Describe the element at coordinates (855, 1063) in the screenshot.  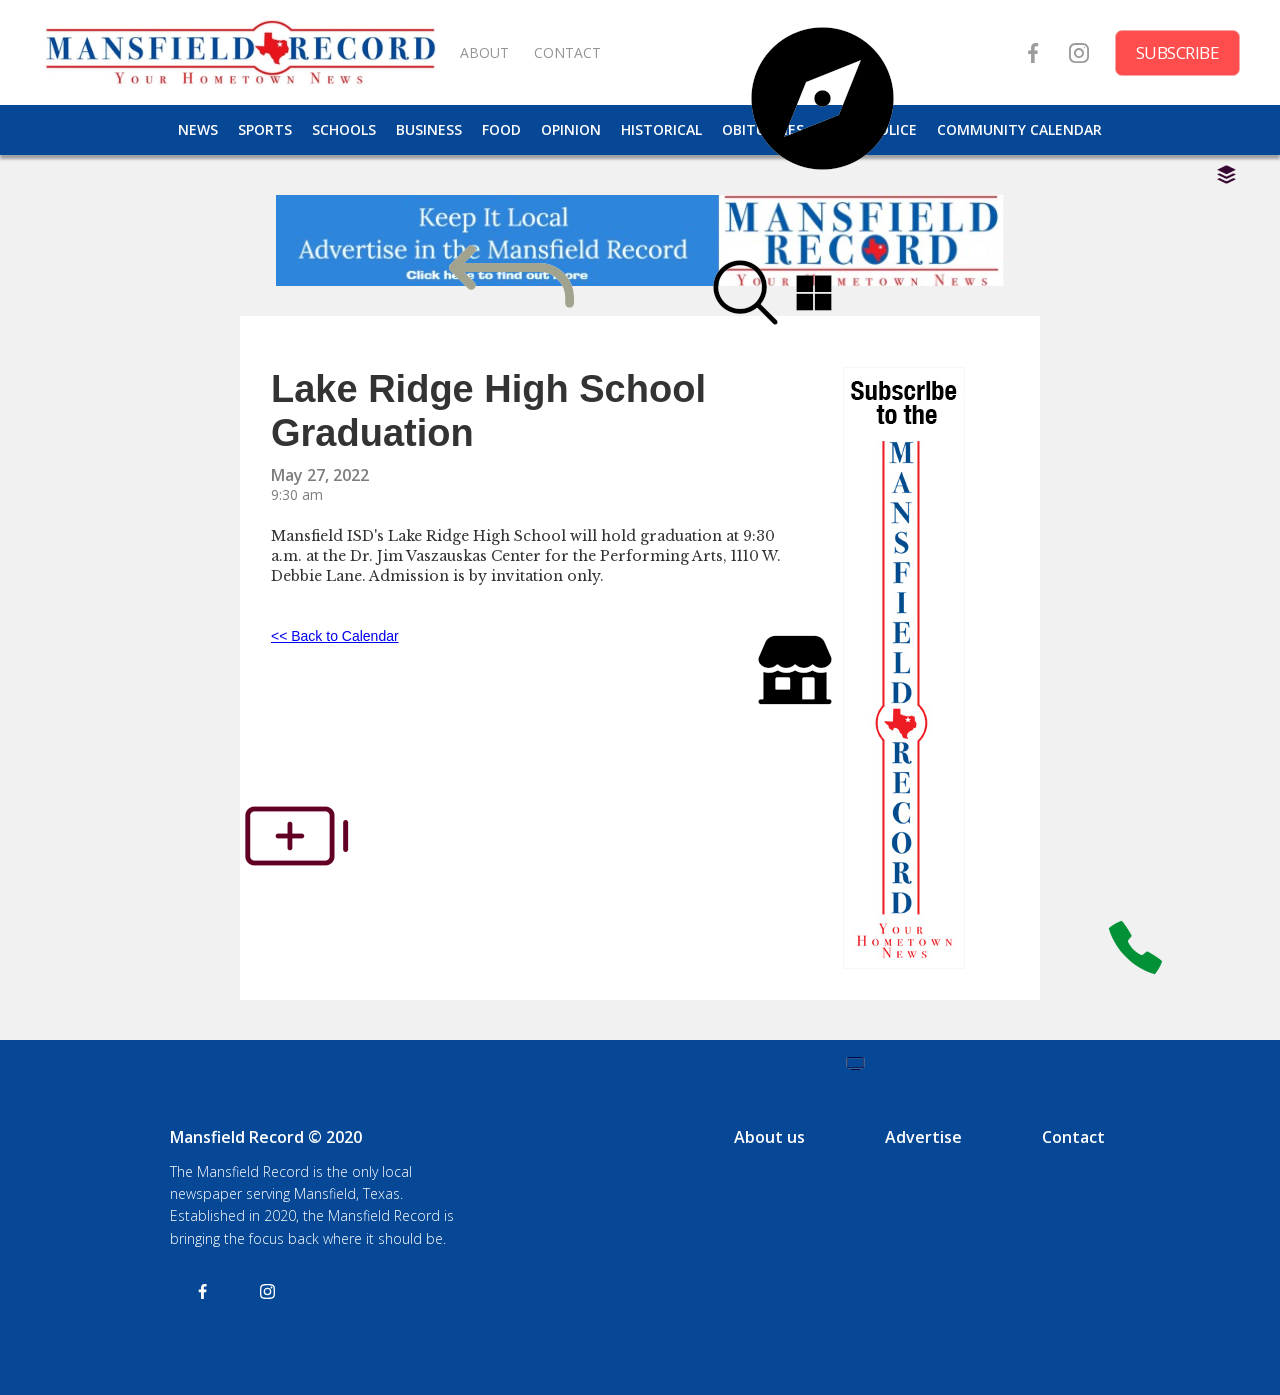
I see `access TV or video streaming features` at that location.